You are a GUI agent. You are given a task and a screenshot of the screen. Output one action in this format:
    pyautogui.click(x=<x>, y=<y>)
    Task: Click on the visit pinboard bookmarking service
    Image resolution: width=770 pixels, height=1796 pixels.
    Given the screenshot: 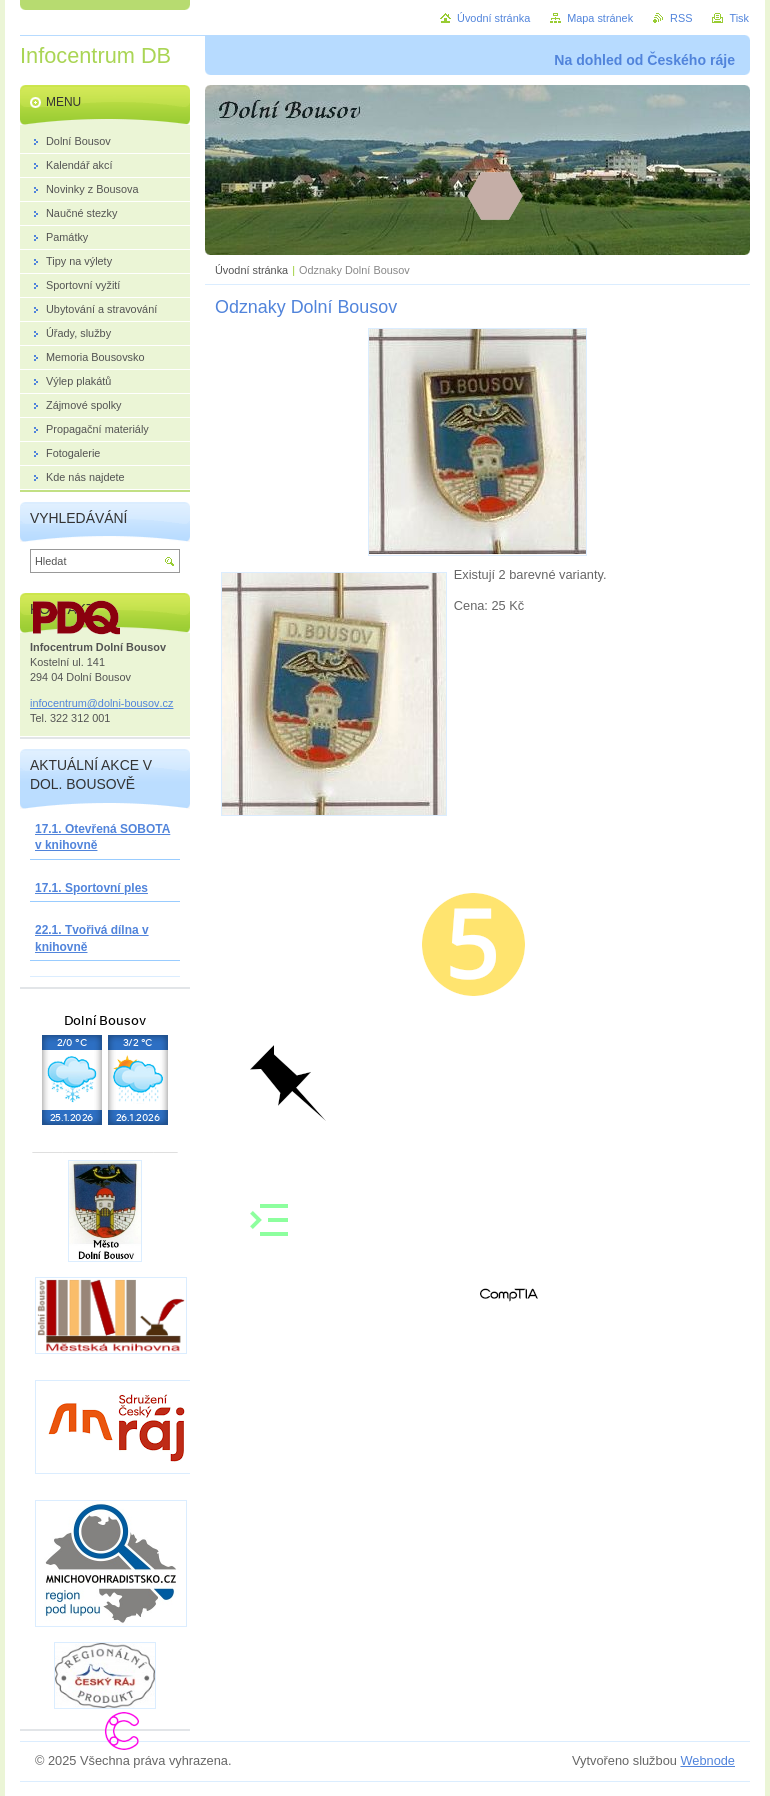 What is the action you would take?
    pyautogui.click(x=288, y=1083)
    